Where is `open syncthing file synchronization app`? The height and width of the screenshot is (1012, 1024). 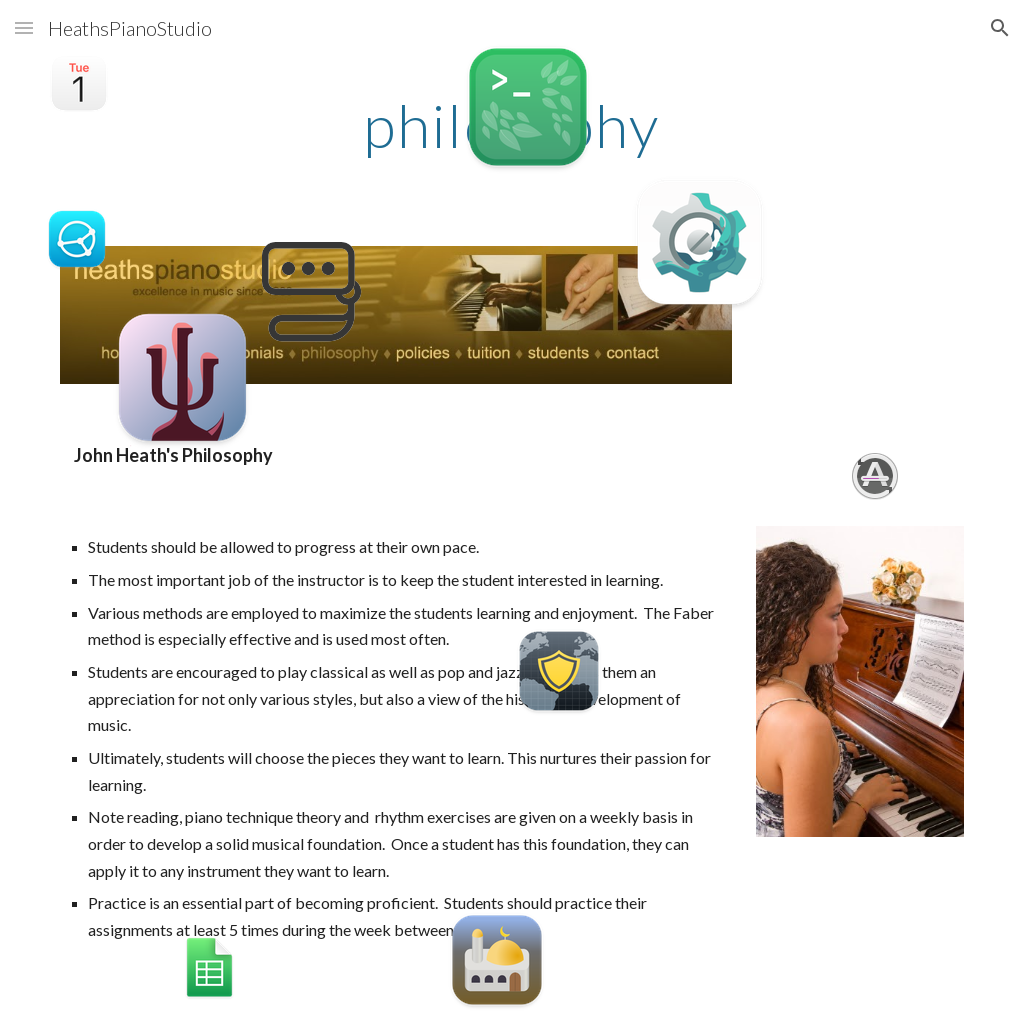 open syncthing file synchronization app is located at coordinates (77, 239).